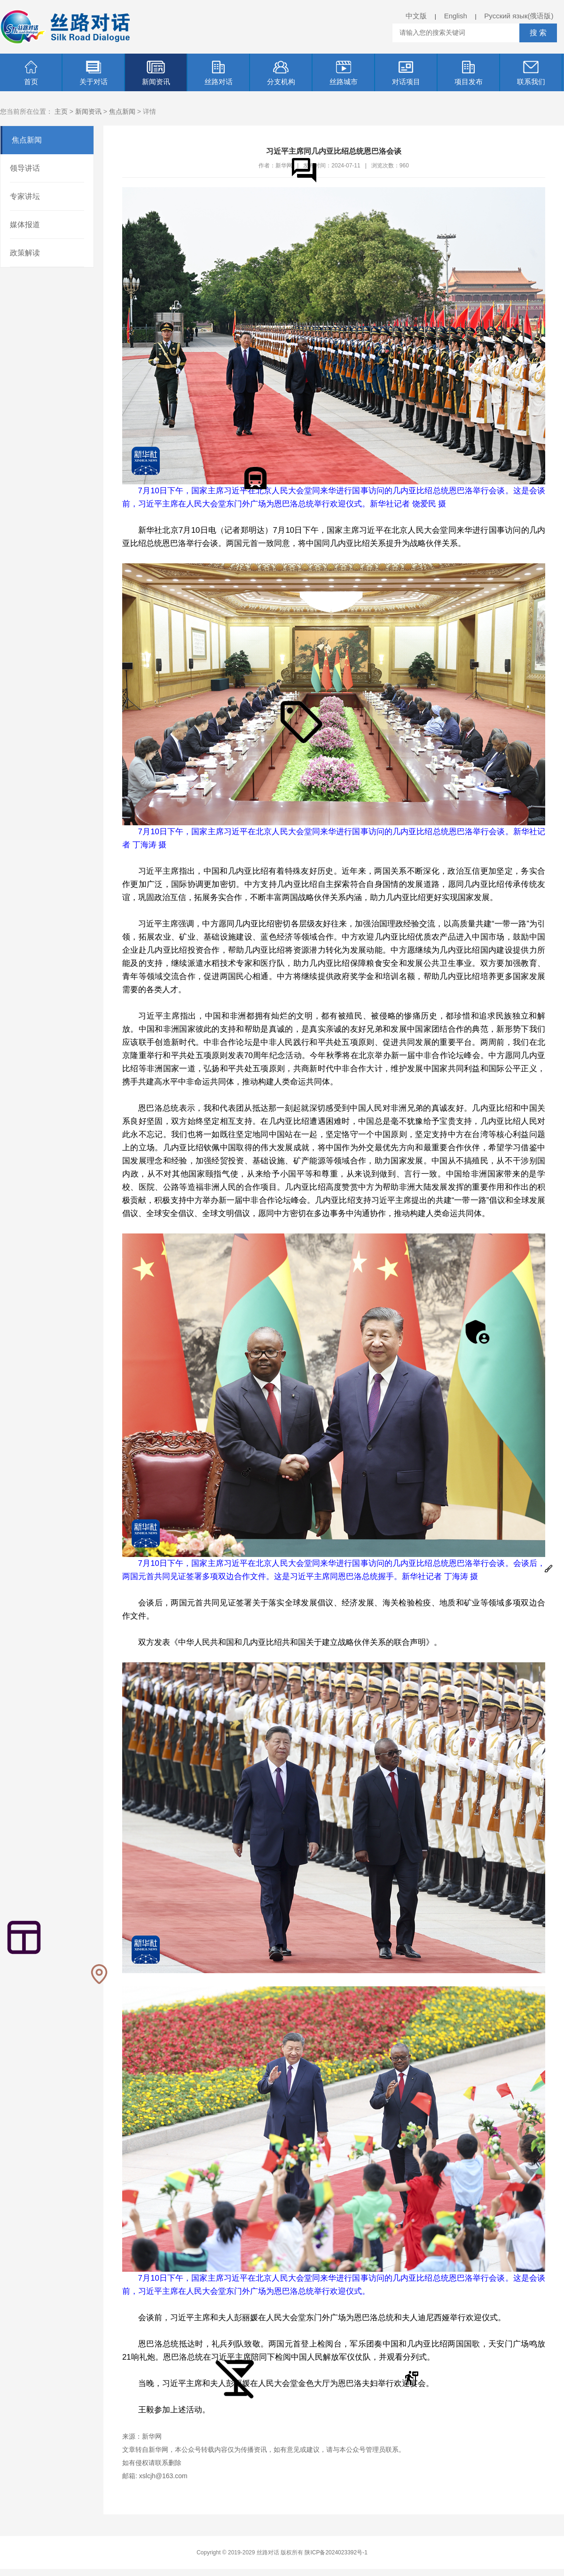  I want to click on access admin or security settings, so click(478, 1332).